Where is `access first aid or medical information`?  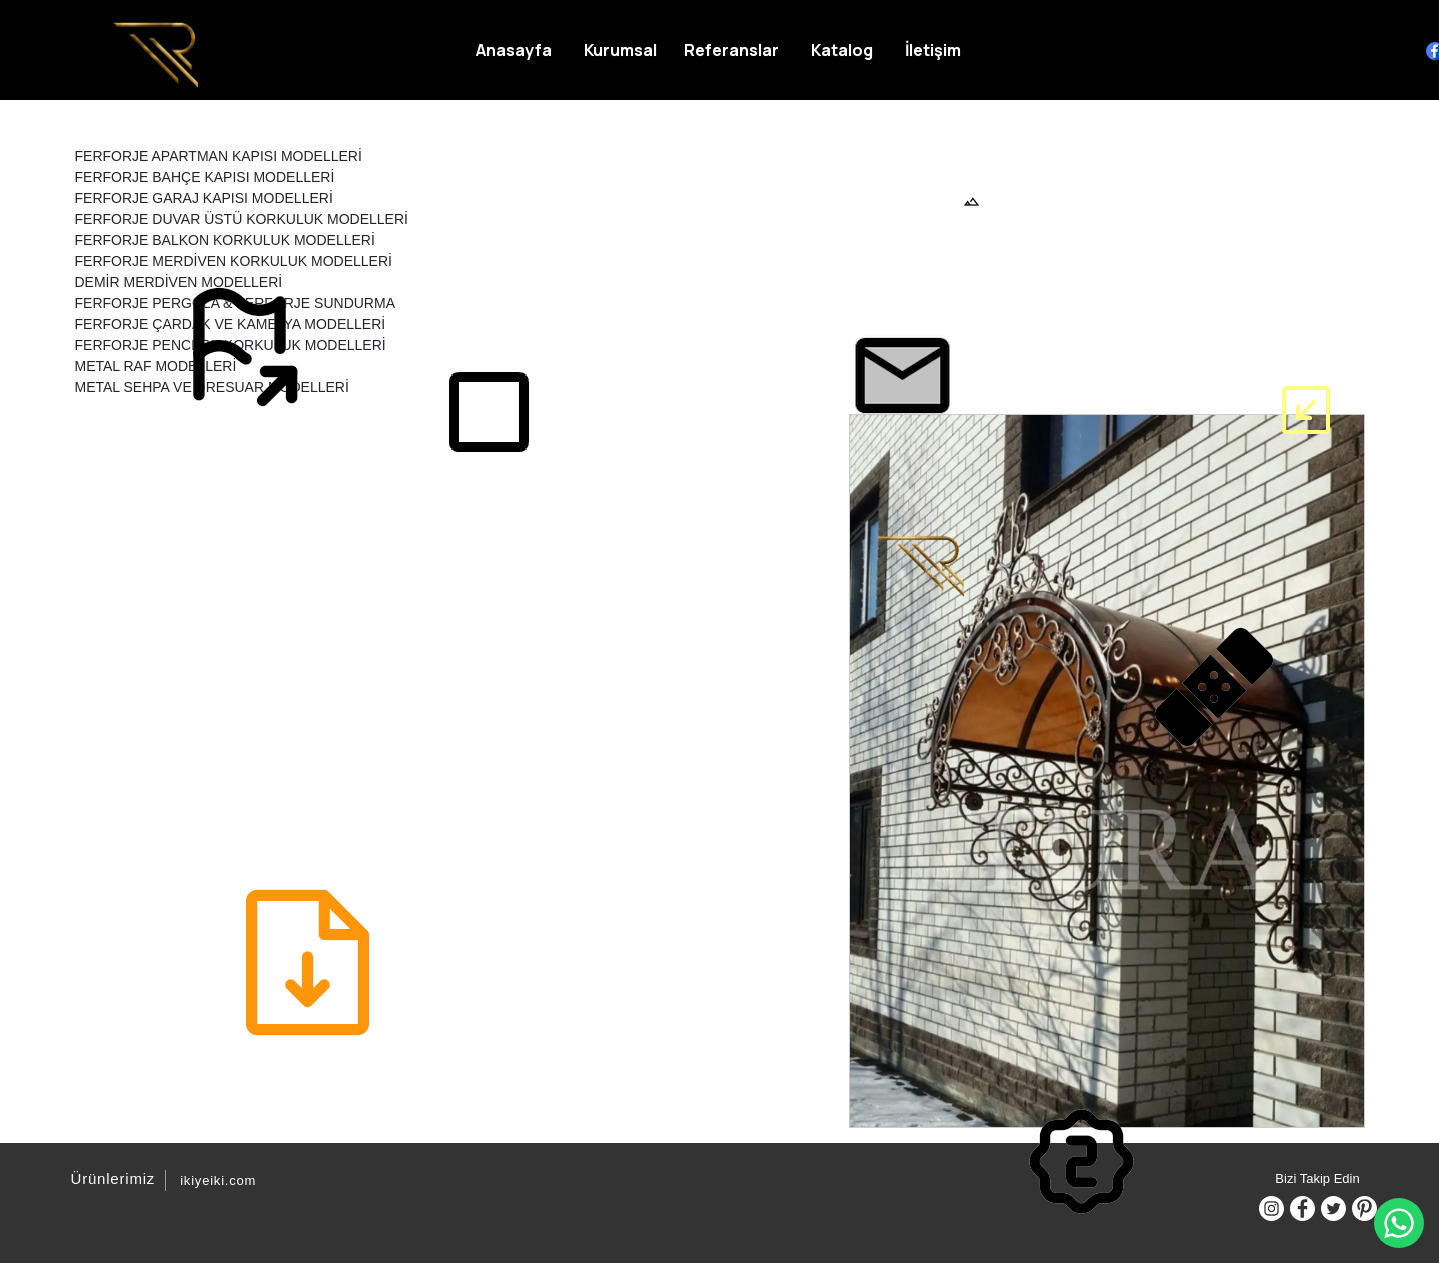
access first aid or medical information is located at coordinates (1214, 687).